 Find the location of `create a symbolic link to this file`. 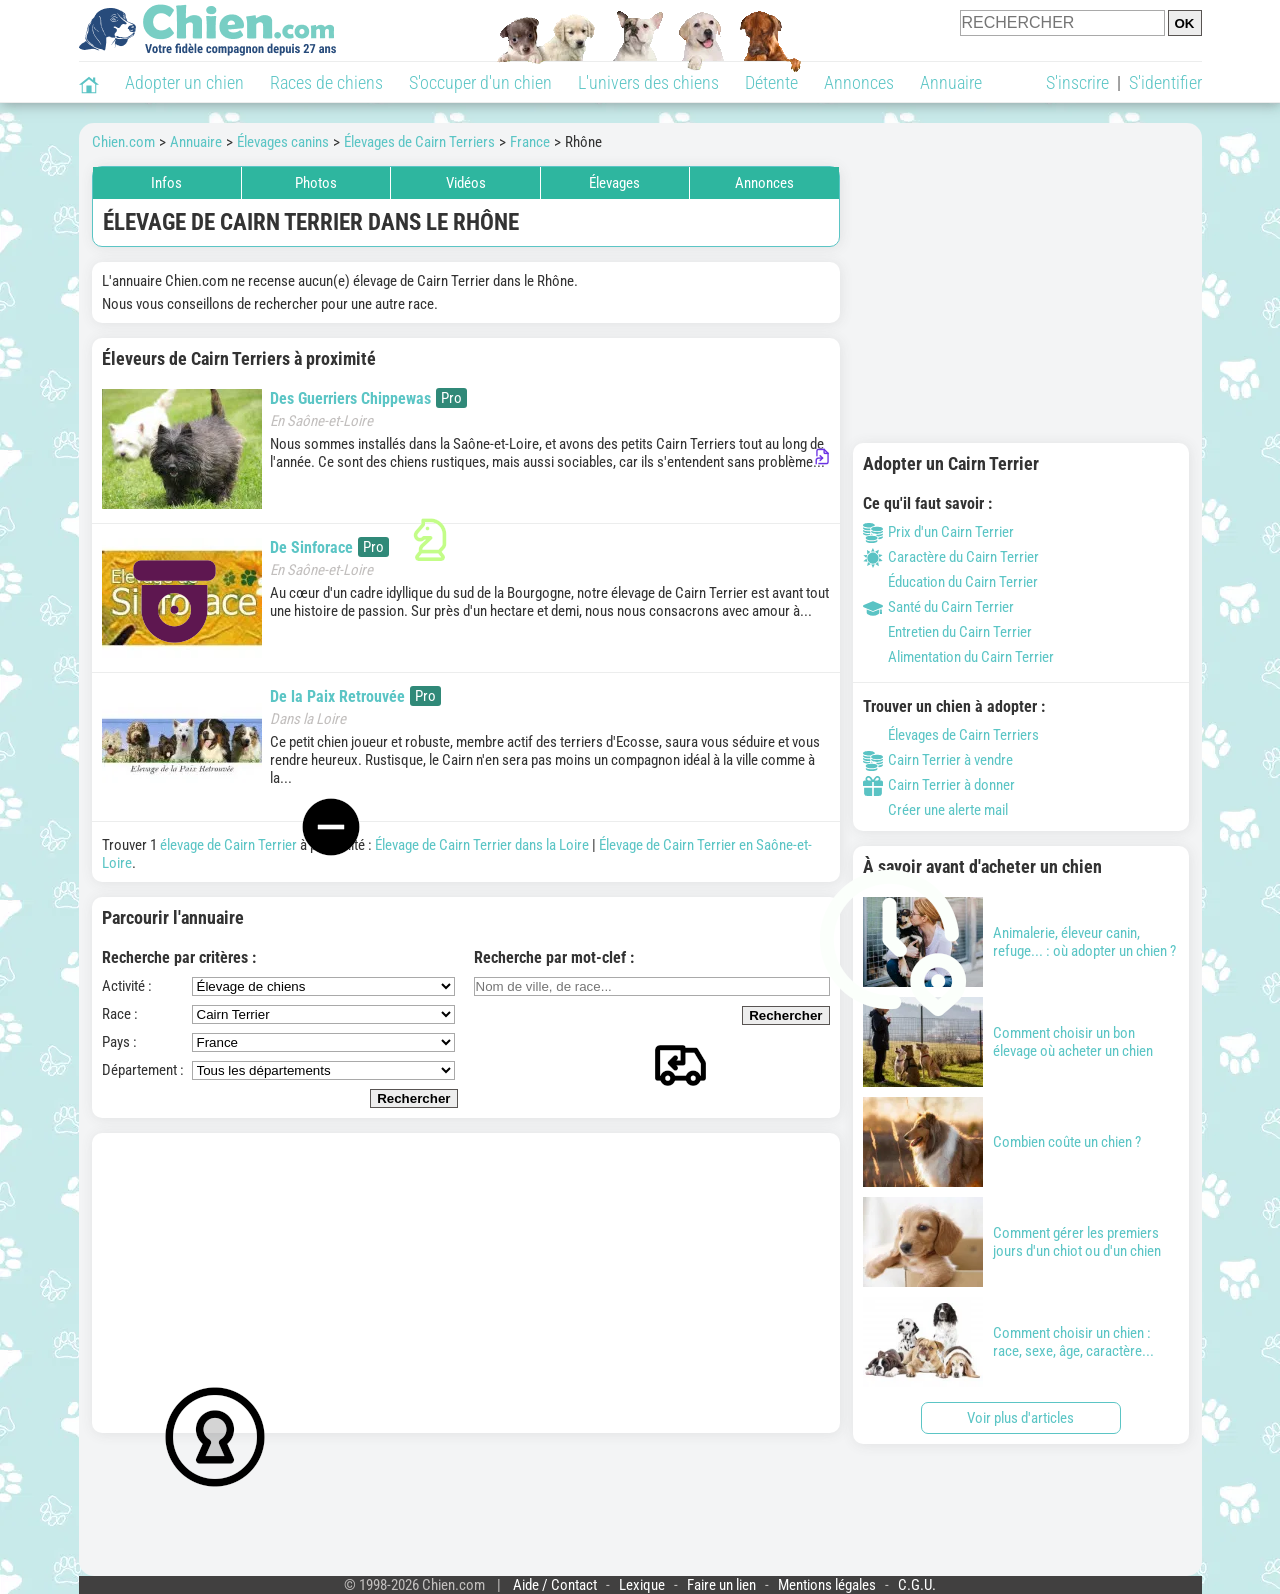

create a symbolic link to this file is located at coordinates (822, 456).